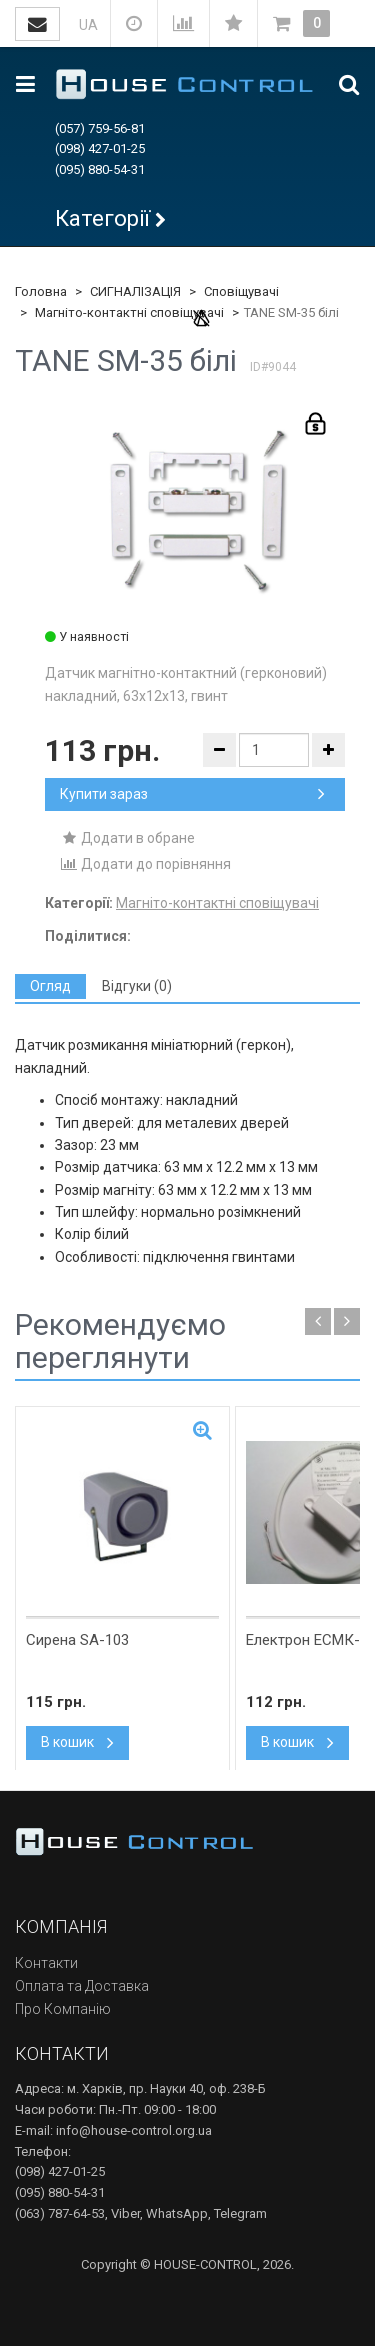 Image resolution: width=375 pixels, height=2346 pixels. What do you see at coordinates (201, 318) in the screenshot?
I see `disable 3D object rendering` at bounding box center [201, 318].